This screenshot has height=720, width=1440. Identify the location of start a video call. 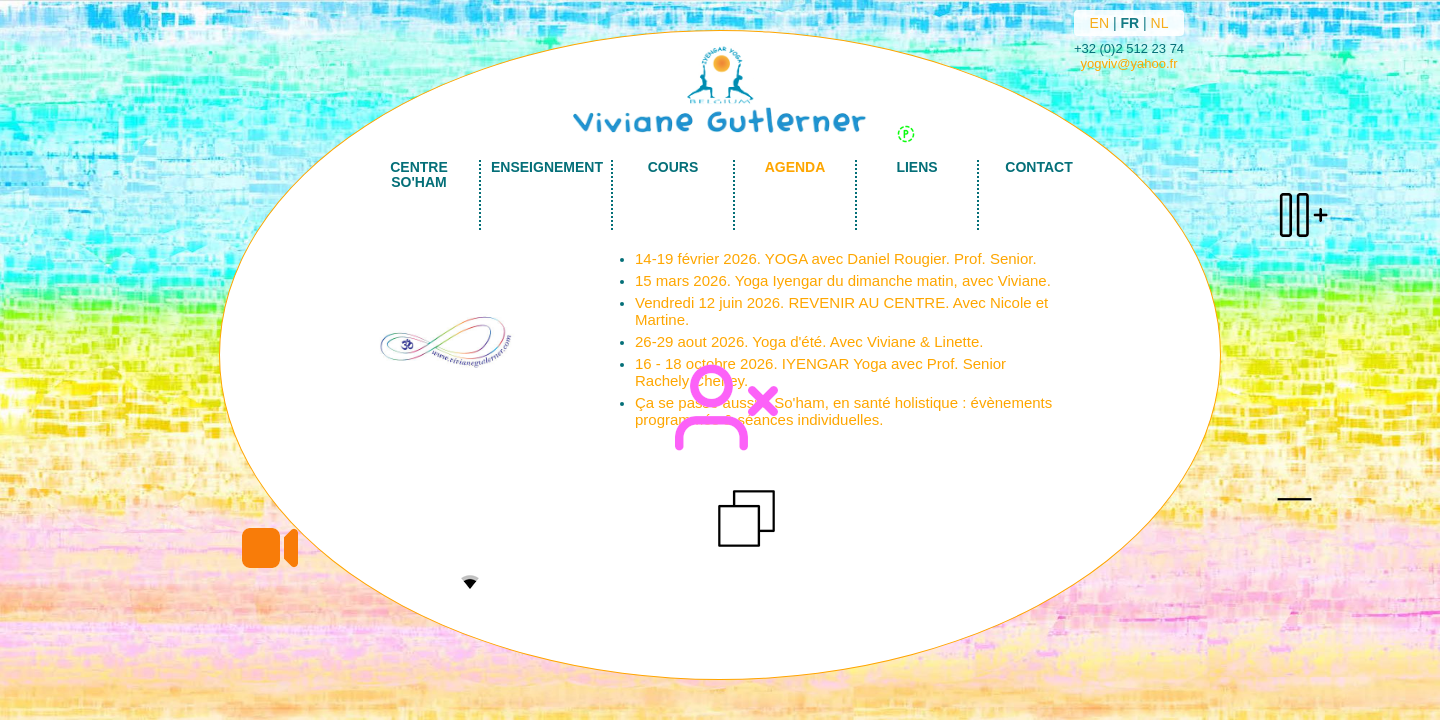
(270, 548).